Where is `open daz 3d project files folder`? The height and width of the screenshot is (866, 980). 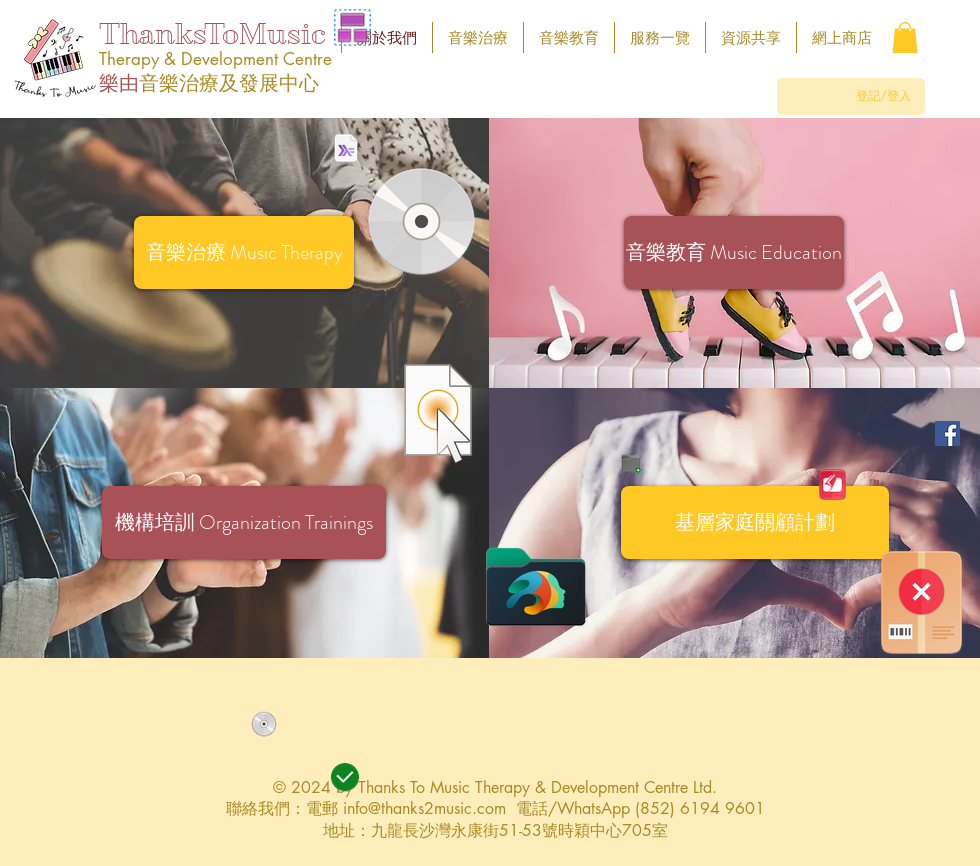
open daz 3d project files folder is located at coordinates (535, 589).